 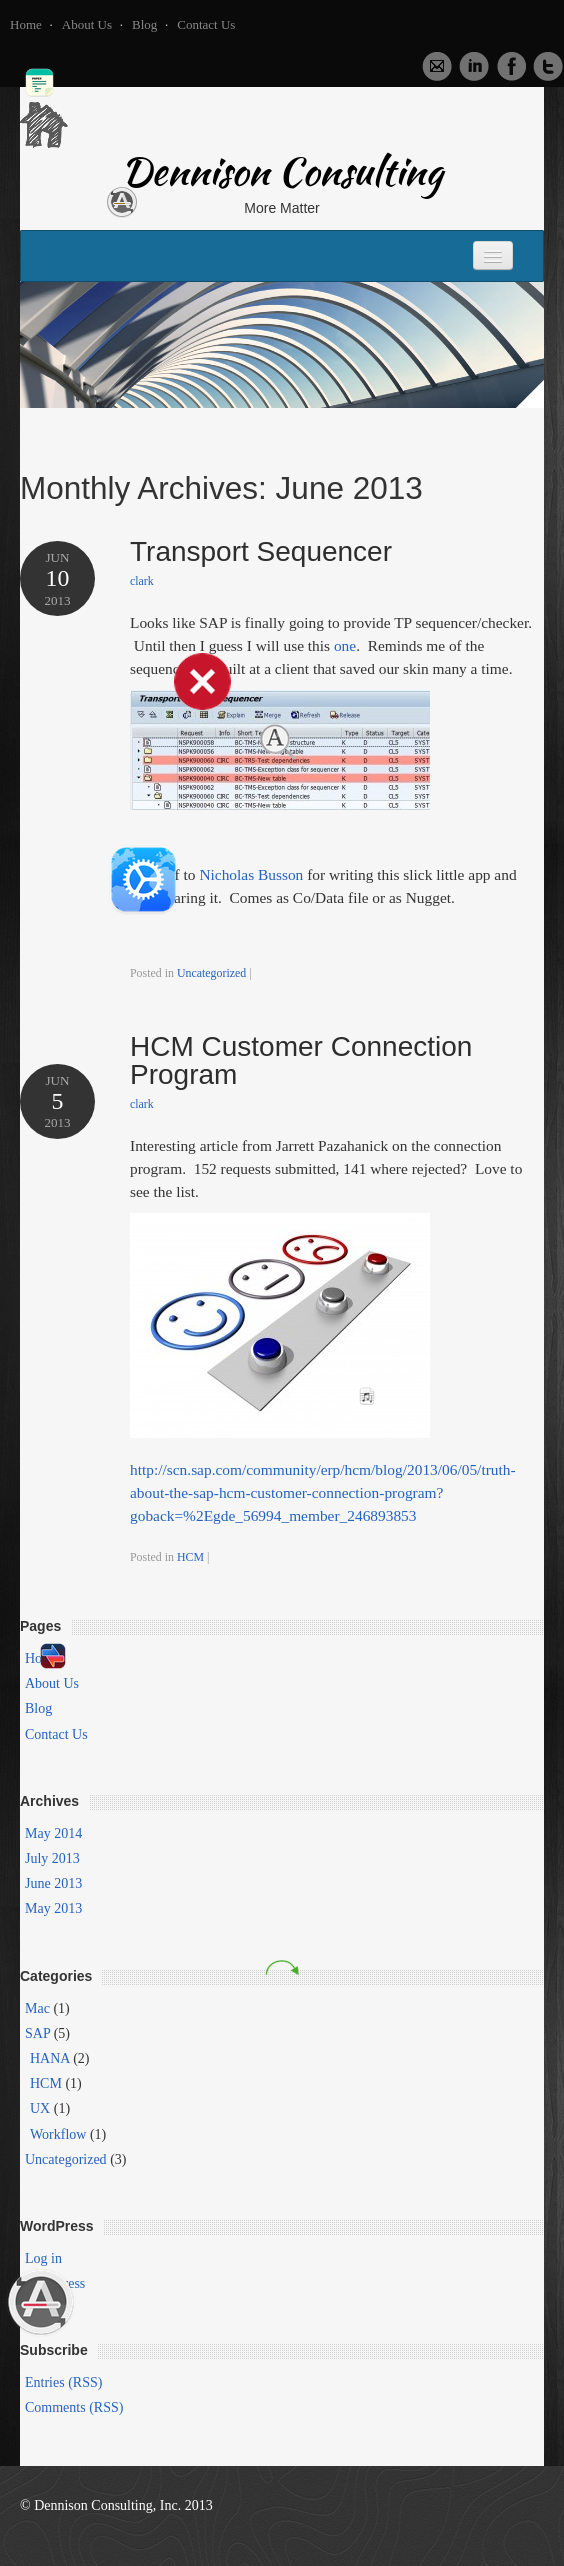 I want to click on a lilypond music notation file, so click(x=367, y=1396).